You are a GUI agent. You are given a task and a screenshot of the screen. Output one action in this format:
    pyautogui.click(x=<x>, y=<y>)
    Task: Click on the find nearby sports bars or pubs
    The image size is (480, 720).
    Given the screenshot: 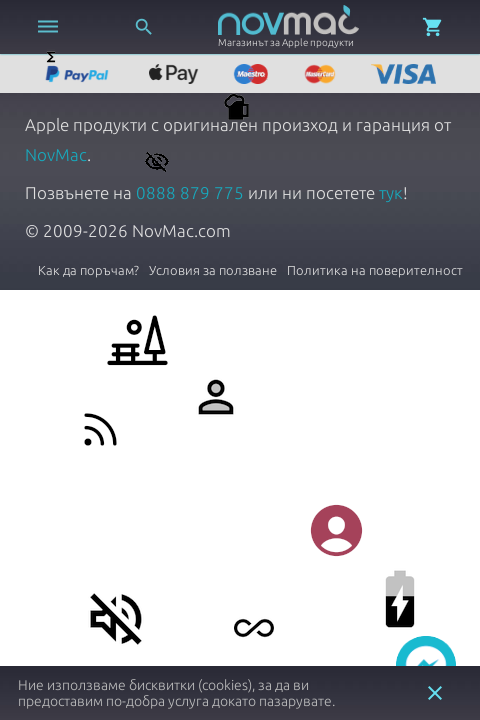 What is the action you would take?
    pyautogui.click(x=236, y=107)
    